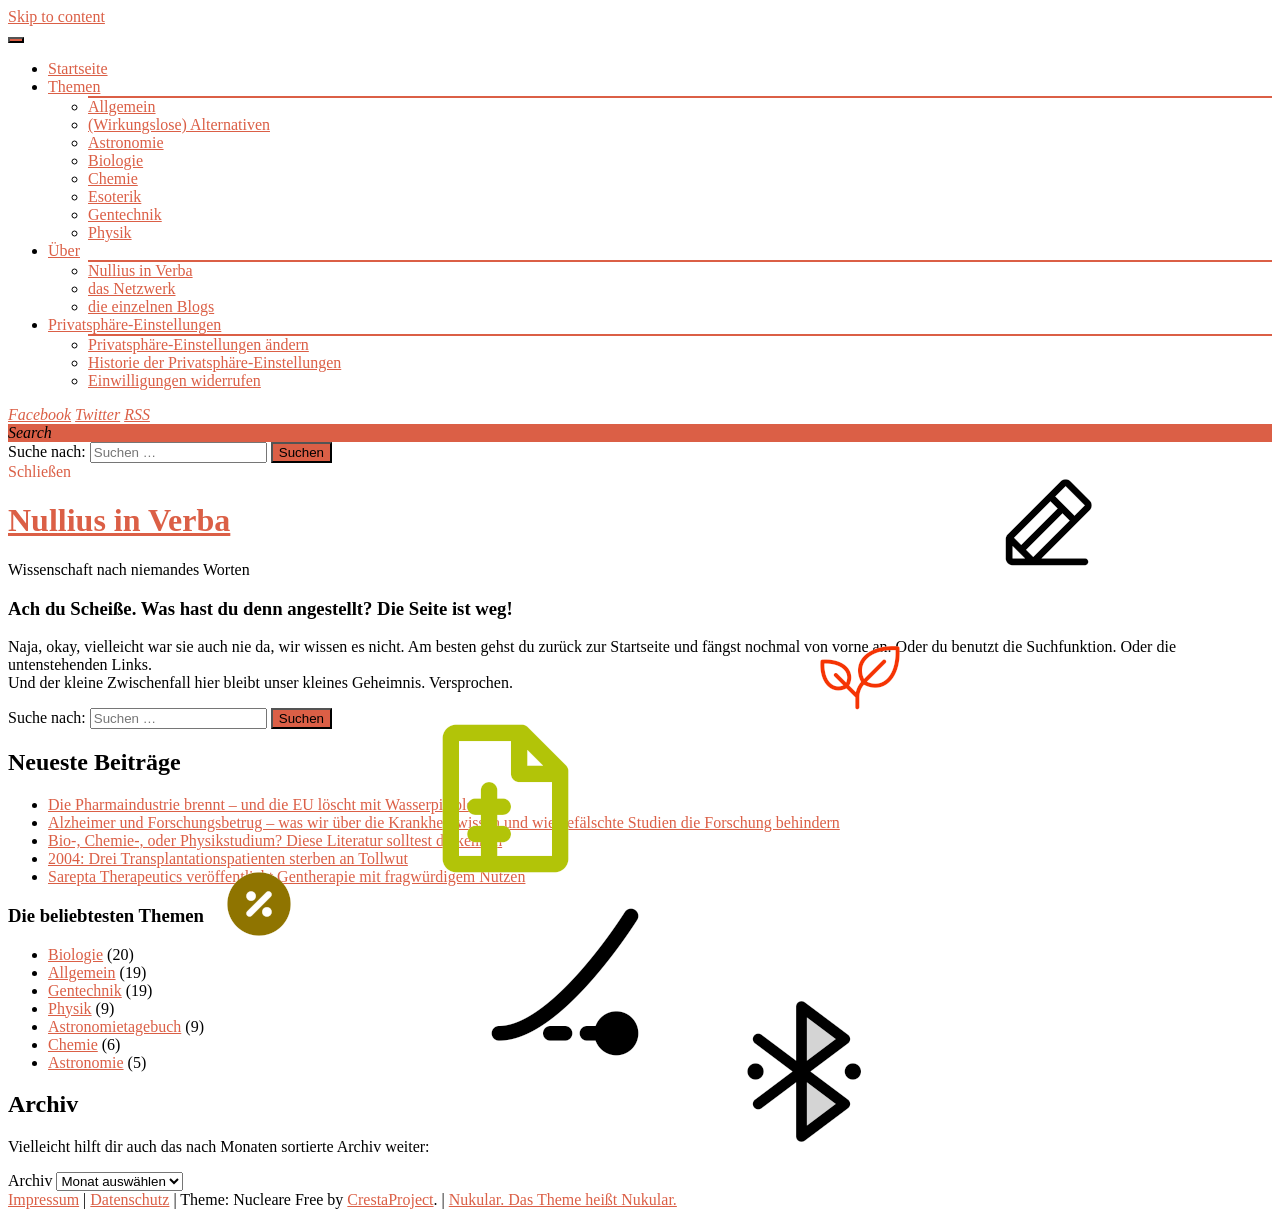 This screenshot has width=1280, height=1217. Describe the element at coordinates (505, 798) in the screenshot. I see `access compressed or archived files` at that location.